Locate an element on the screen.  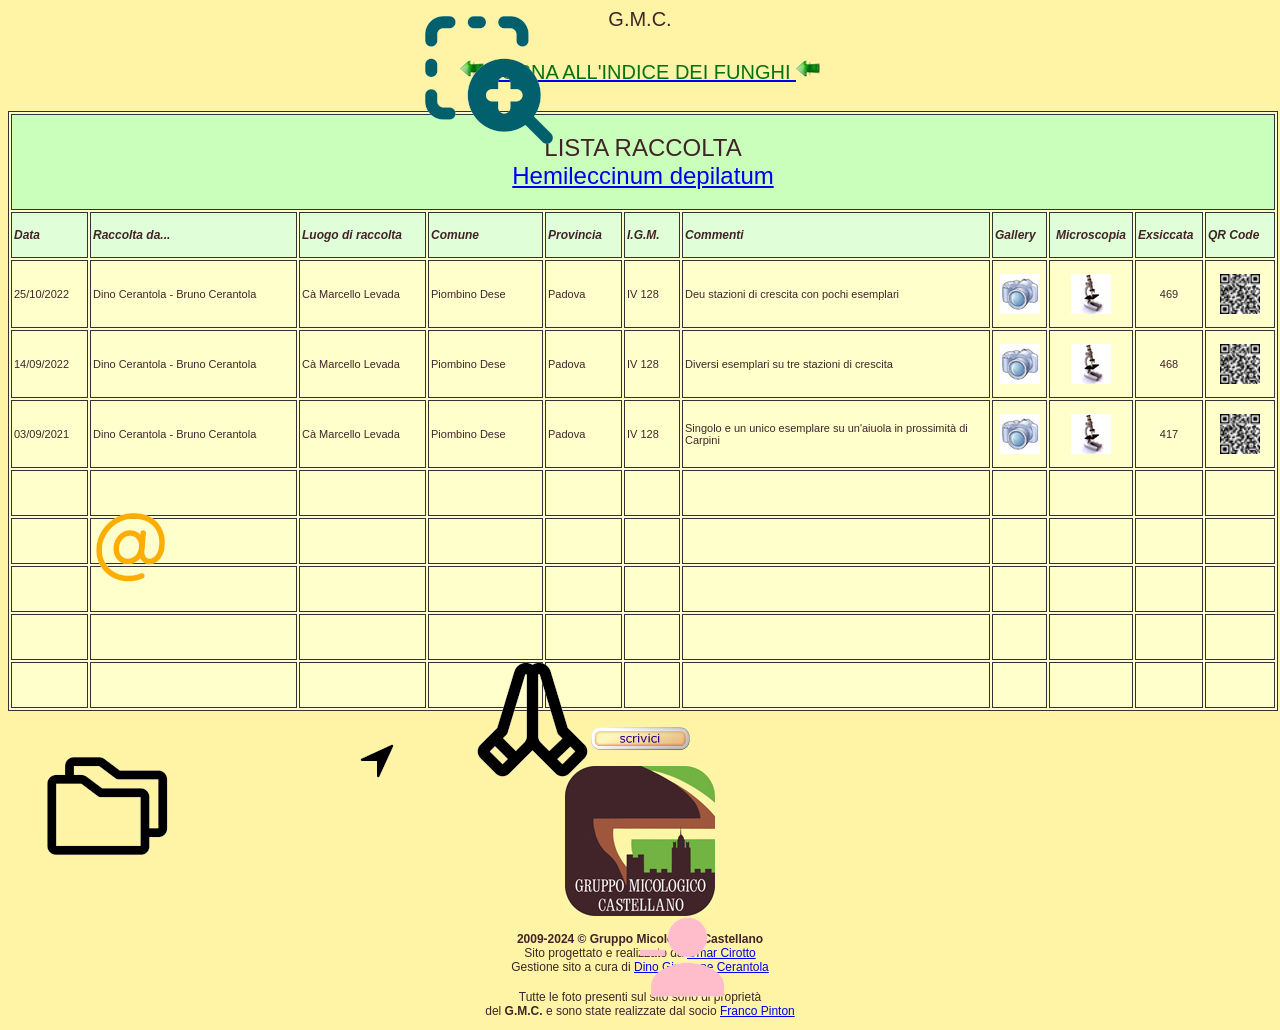
browse all folders is located at coordinates (105, 806).